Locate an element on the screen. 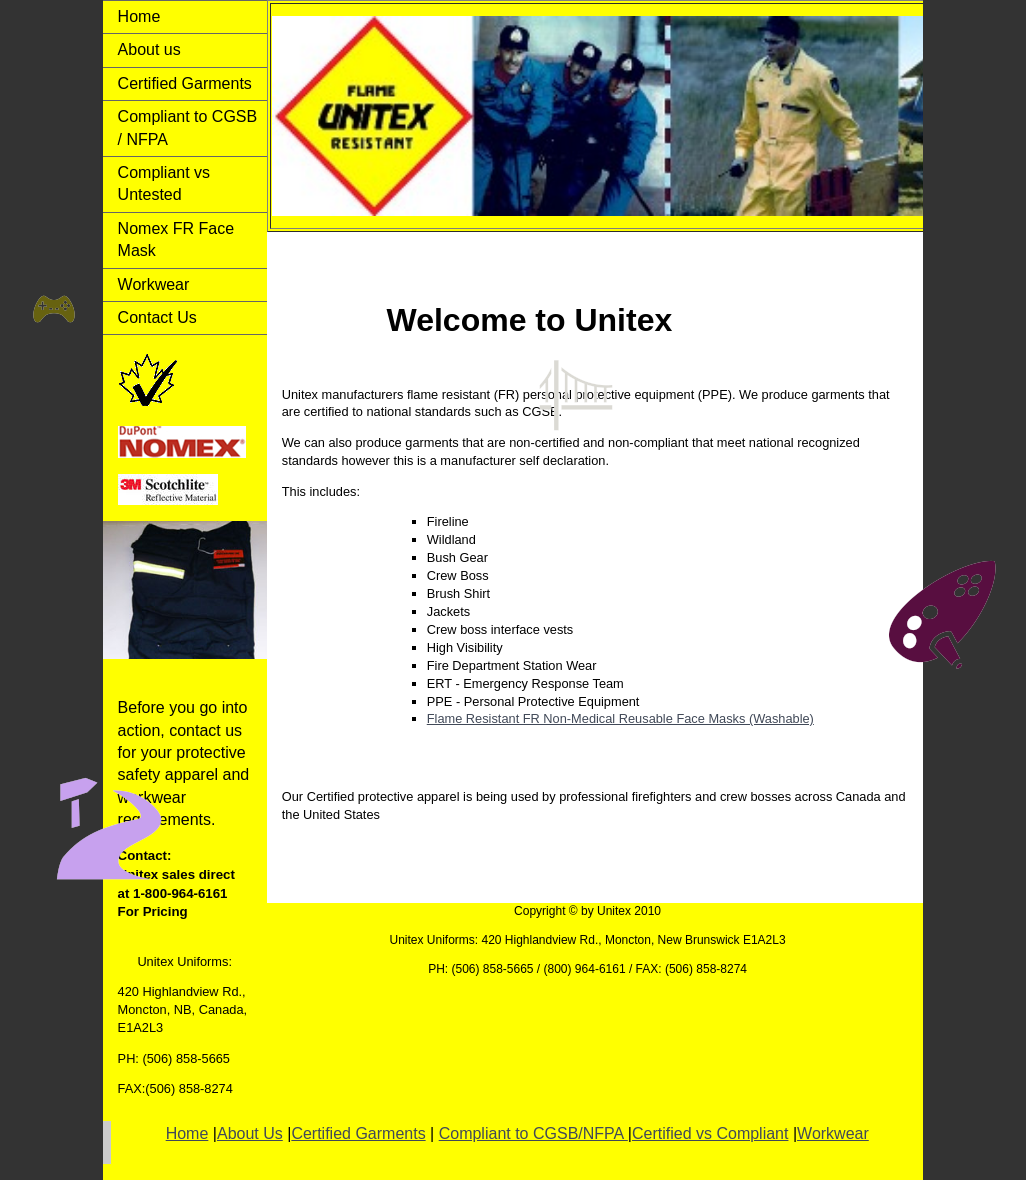 This screenshot has width=1026, height=1180. access music or instrument features is located at coordinates (944, 614).